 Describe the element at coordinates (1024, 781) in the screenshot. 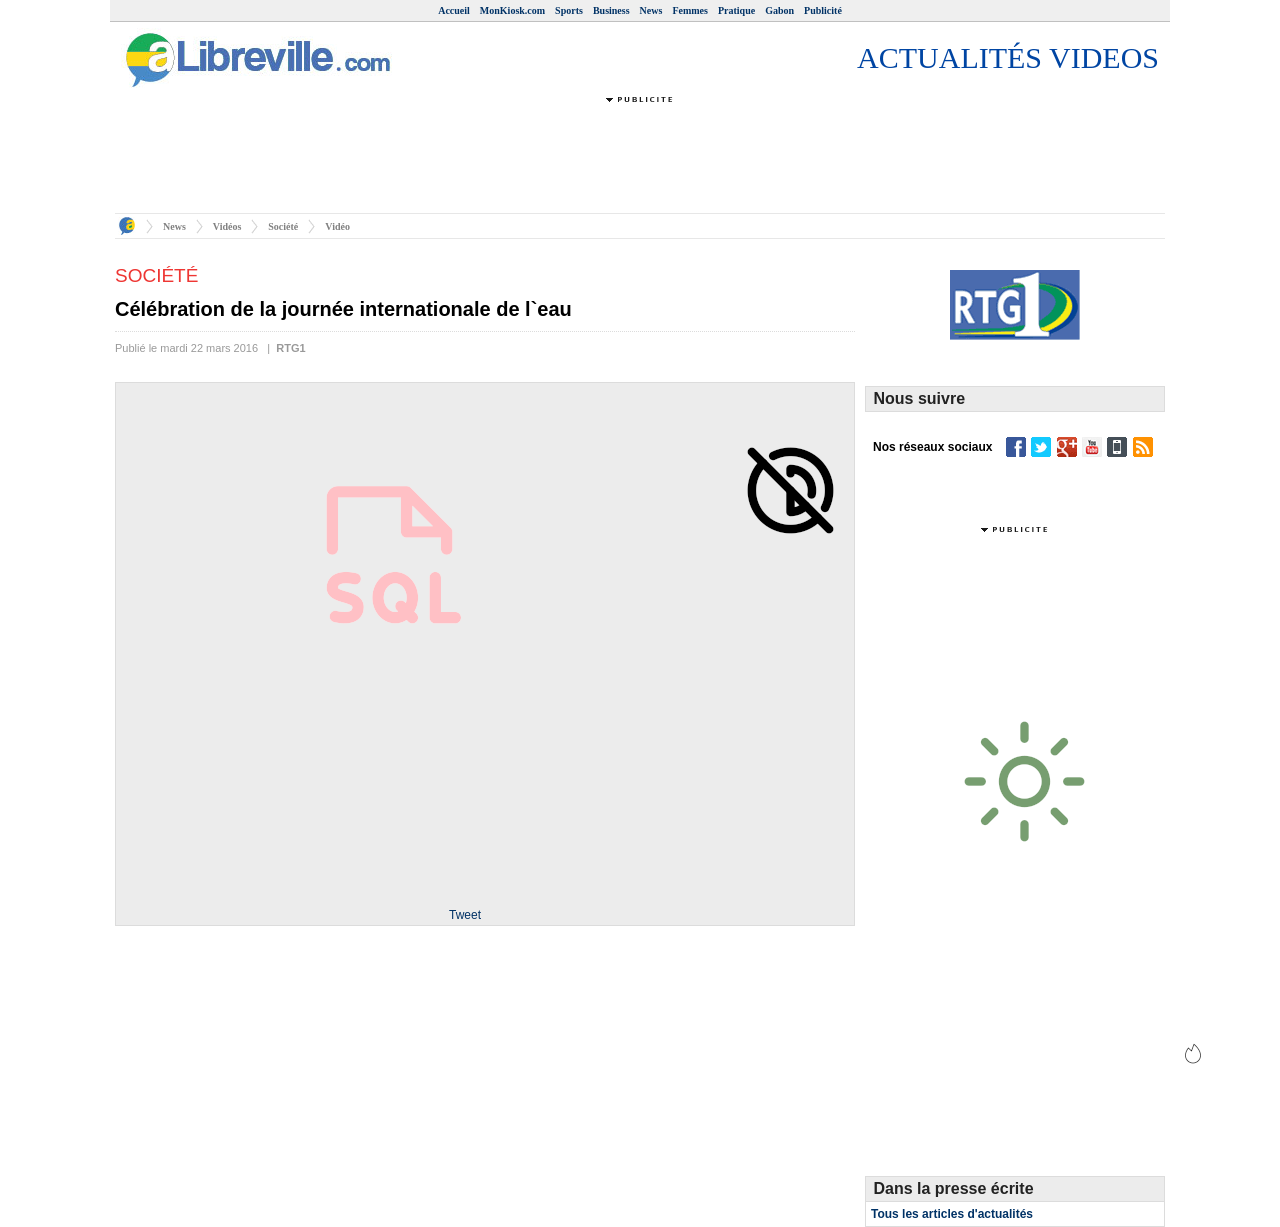

I see `toggle light mode or increase brightness` at that location.